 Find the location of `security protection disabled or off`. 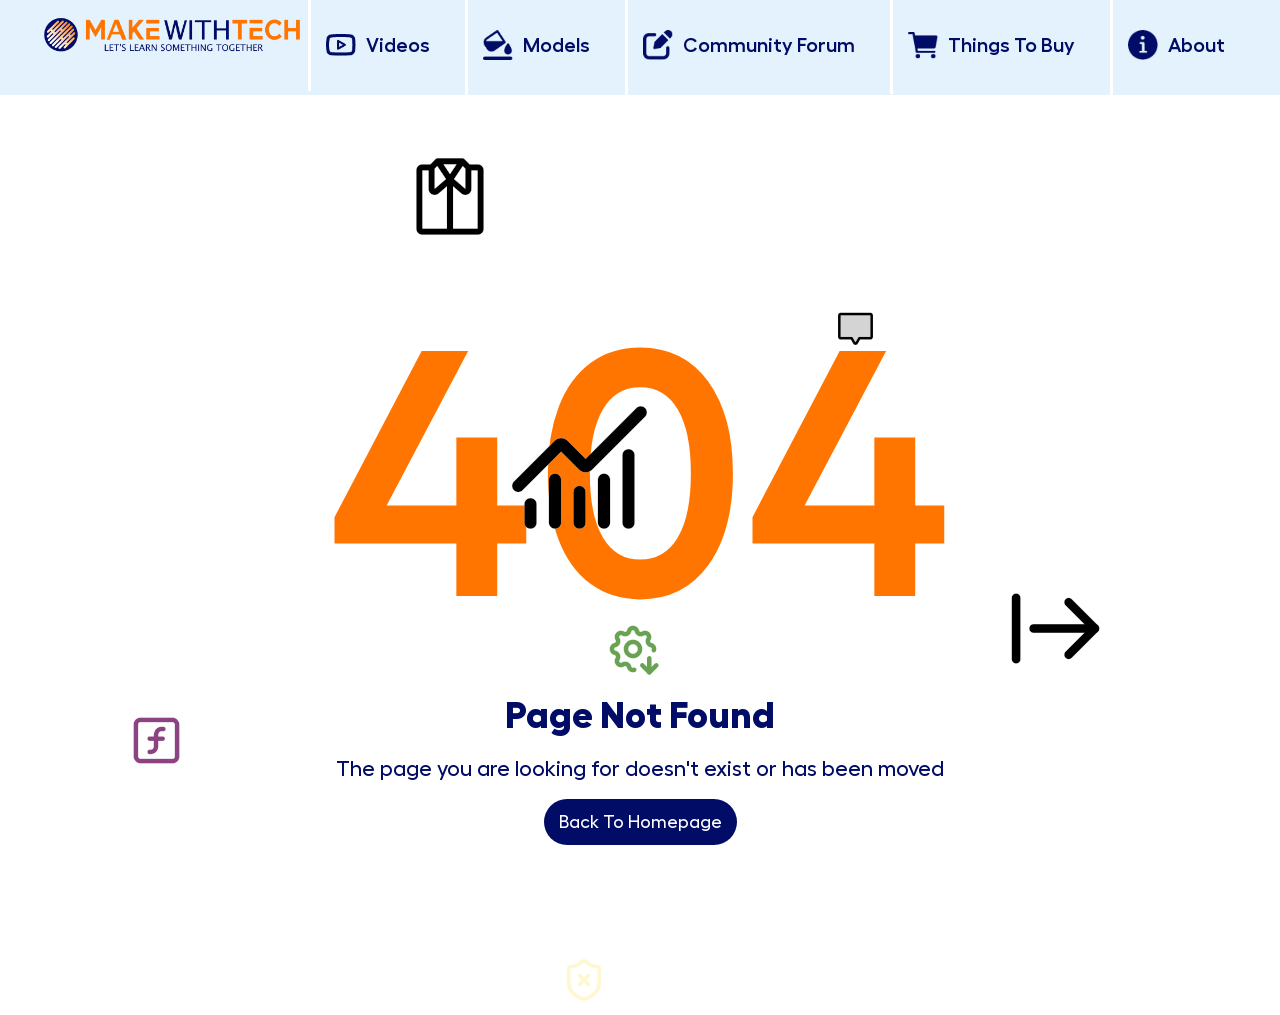

security protection disabled or off is located at coordinates (584, 980).